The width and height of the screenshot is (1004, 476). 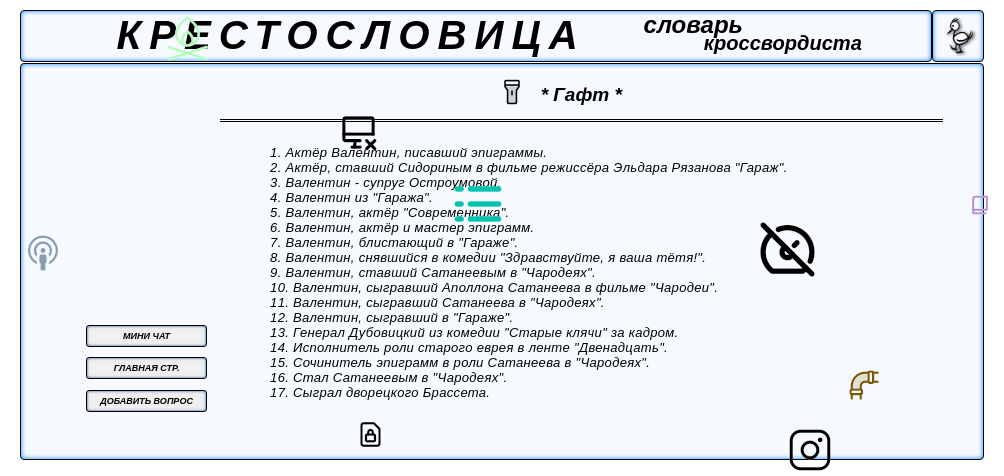 I want to click on start a live broadcast or stream, so click(x=43, y=253).